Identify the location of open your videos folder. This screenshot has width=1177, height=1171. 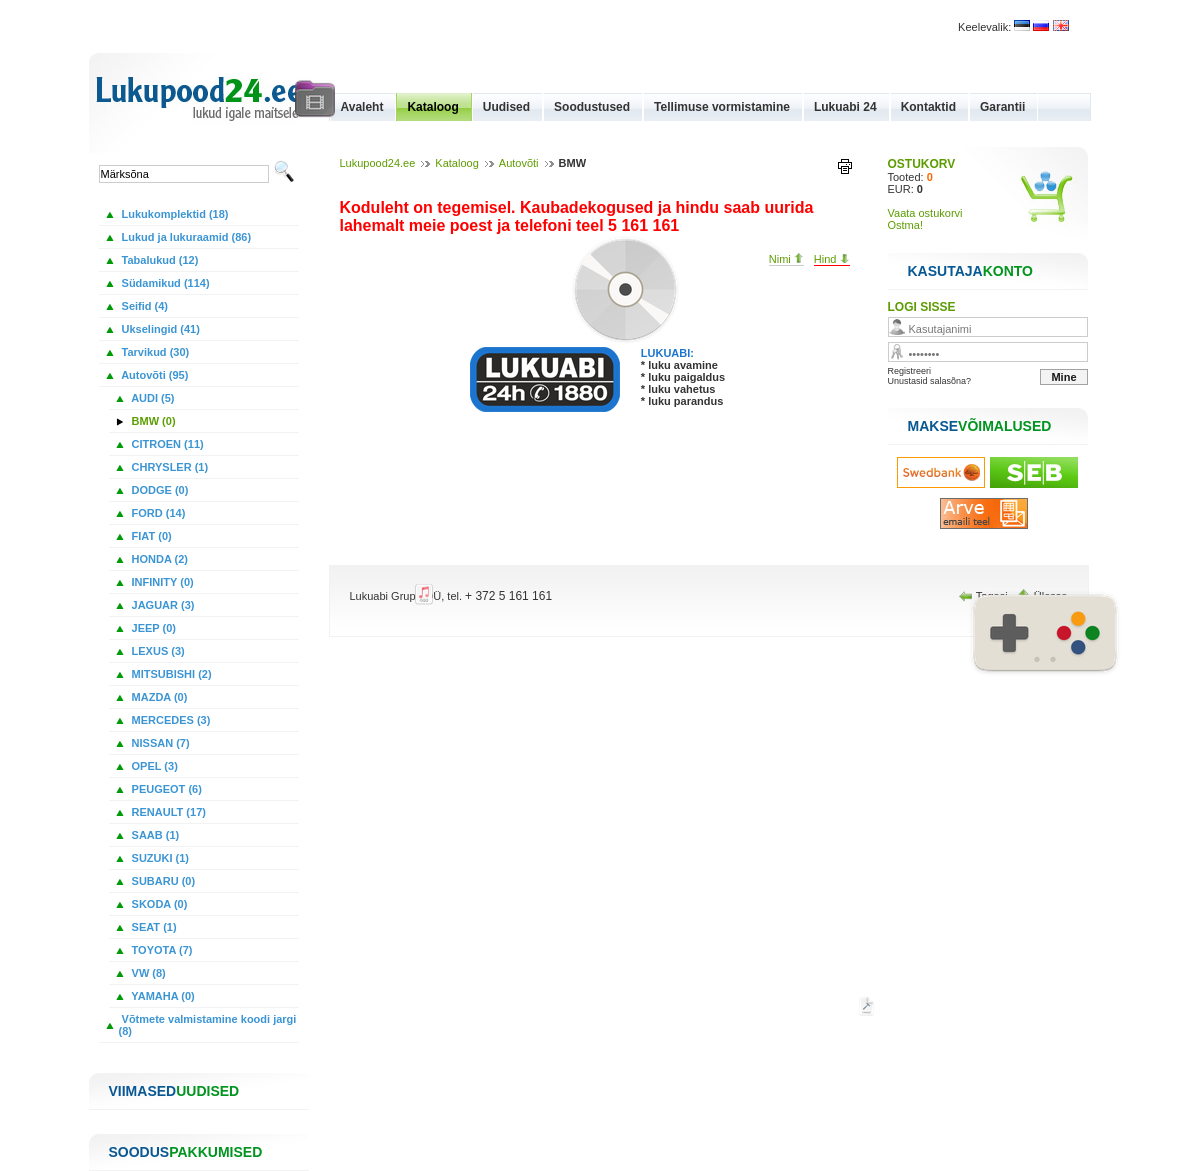
(315, 98).